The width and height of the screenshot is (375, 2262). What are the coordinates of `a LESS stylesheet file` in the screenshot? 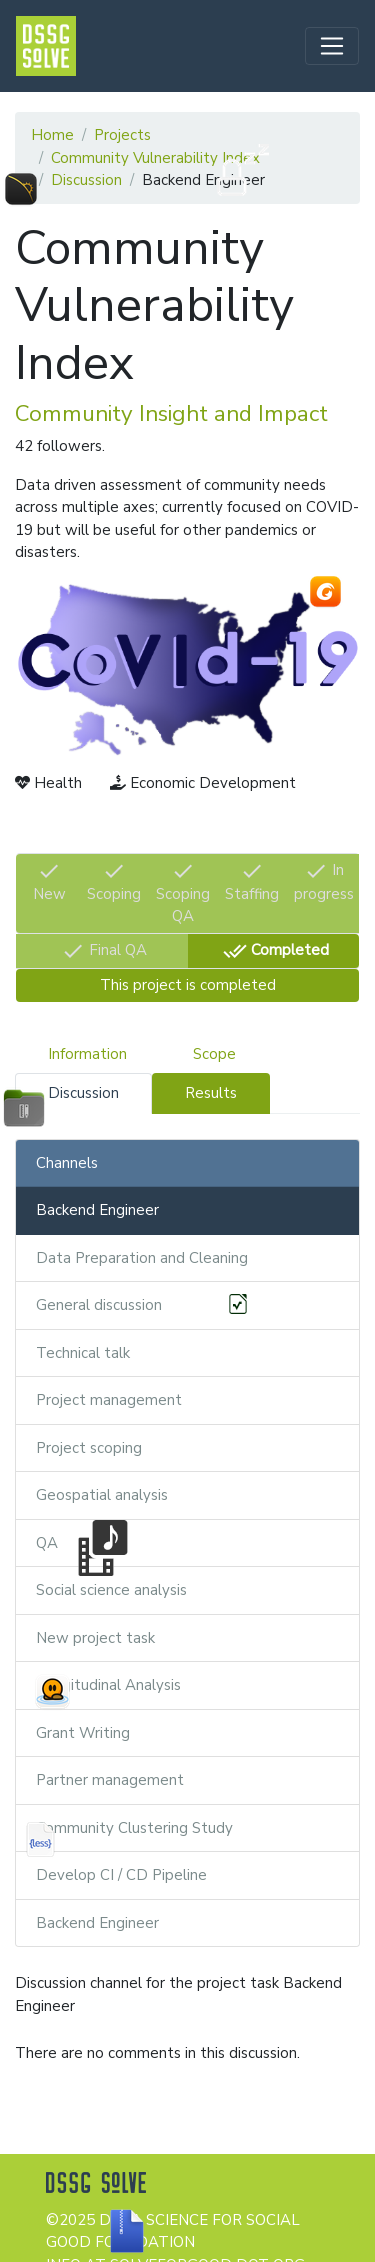 It's located at (40, 1839).